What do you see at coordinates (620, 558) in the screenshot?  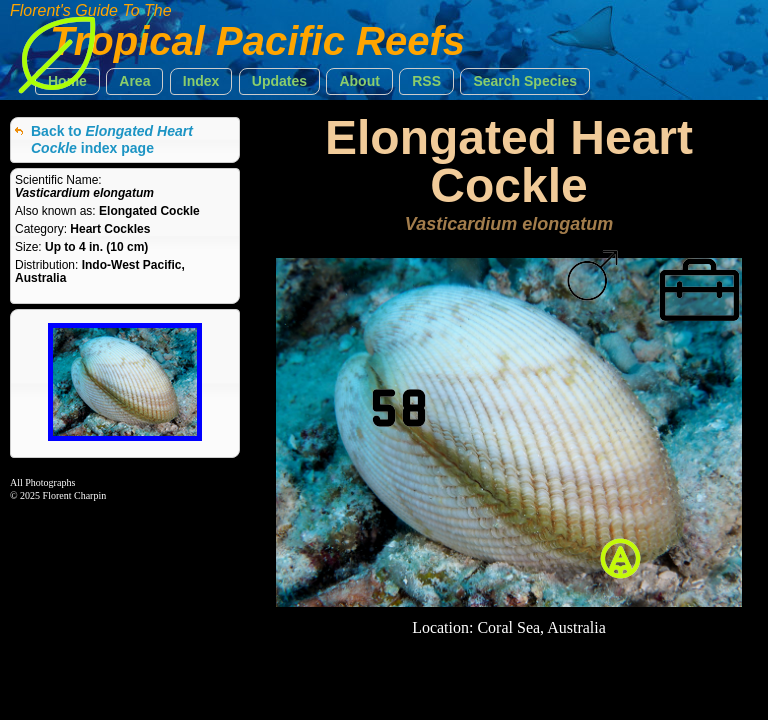 I see `edit or modify content` at bounding box center [620, 558].